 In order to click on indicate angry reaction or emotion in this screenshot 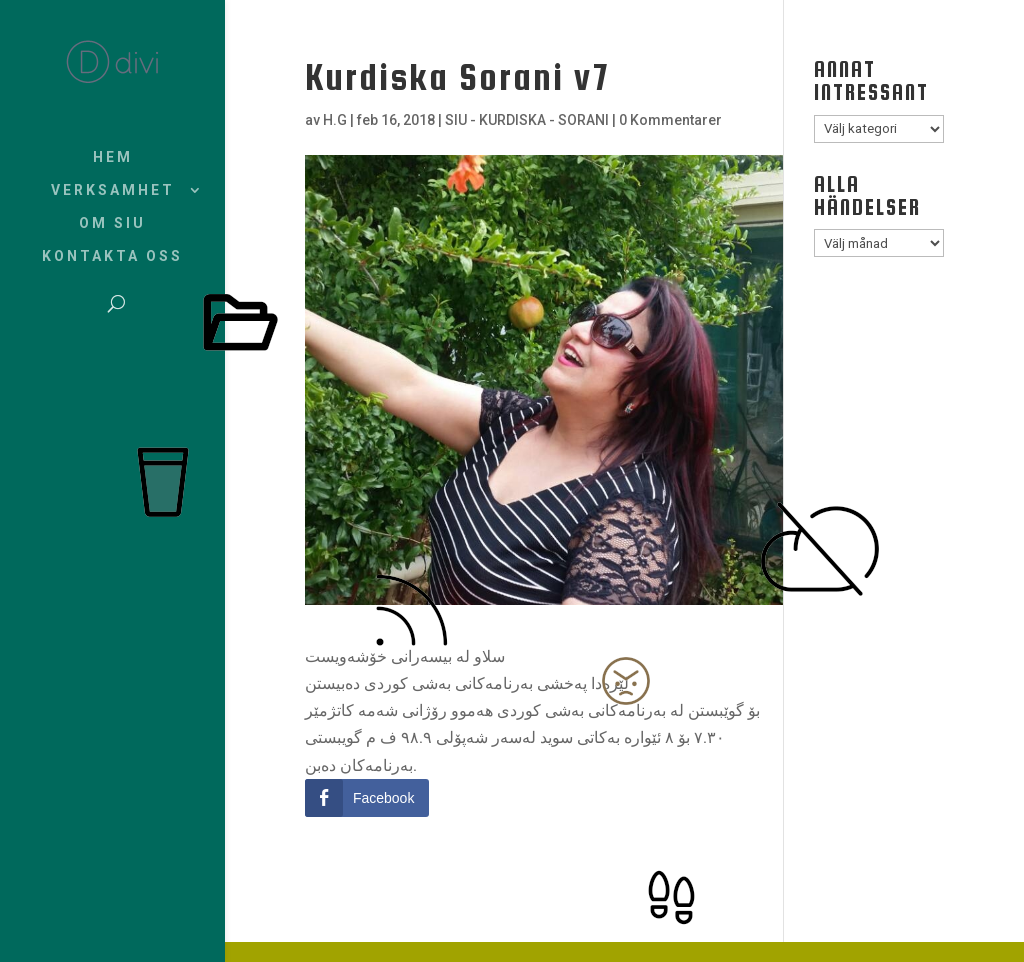, I will do `click(626, 681)`.